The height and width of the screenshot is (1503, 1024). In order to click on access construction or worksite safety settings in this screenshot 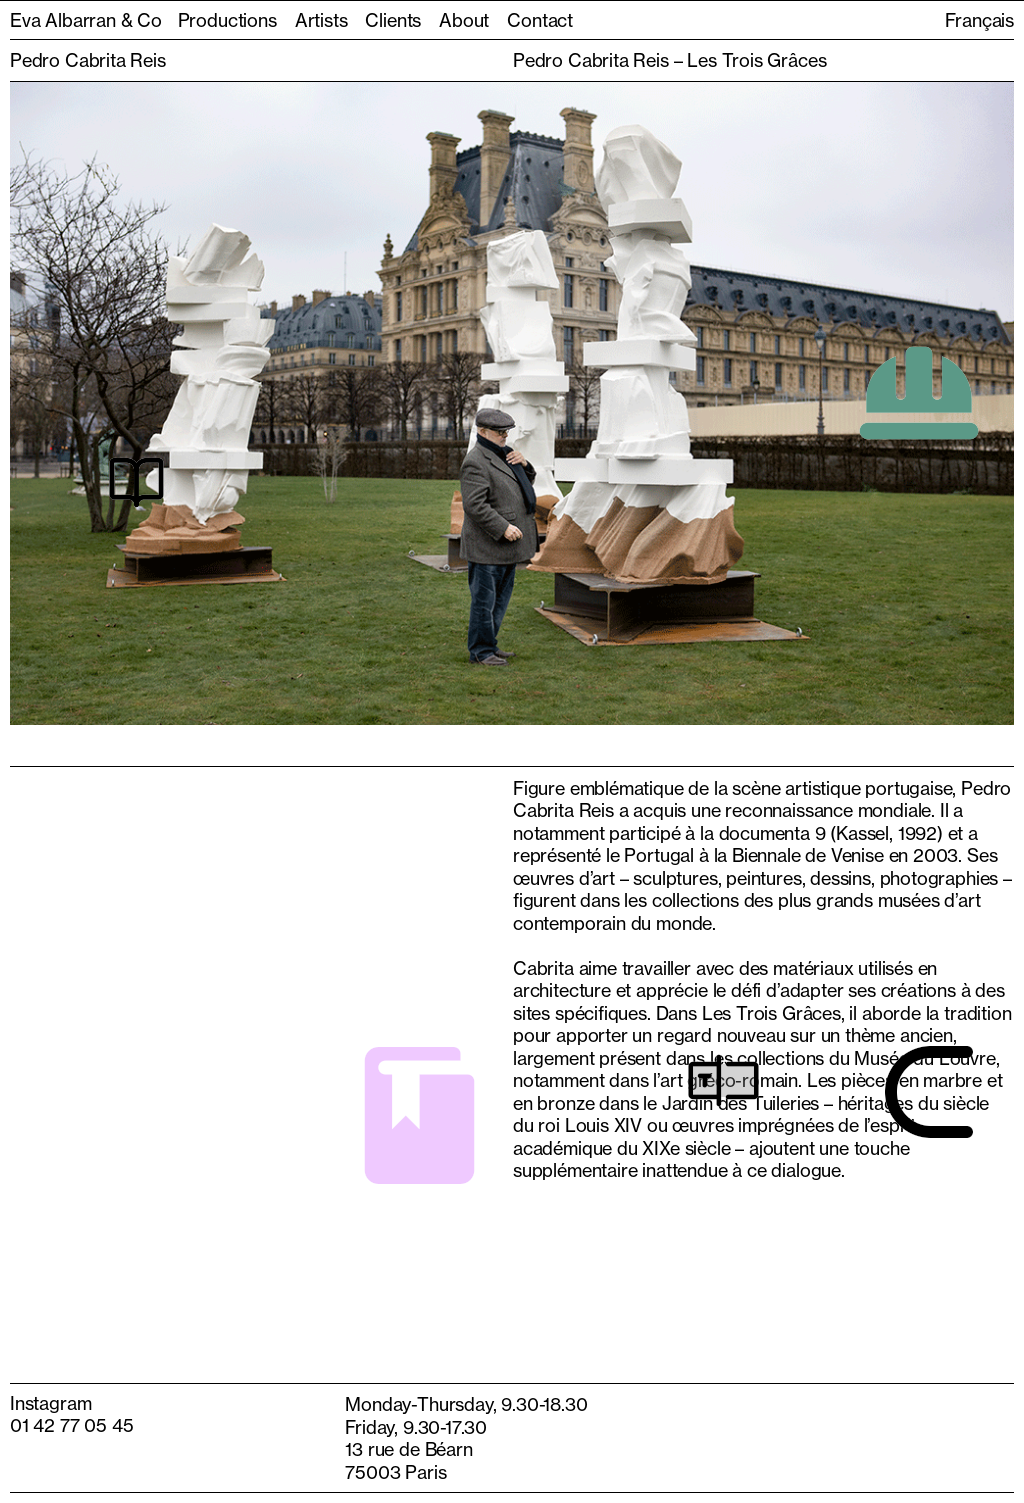, I will do `click(919, 393)`.